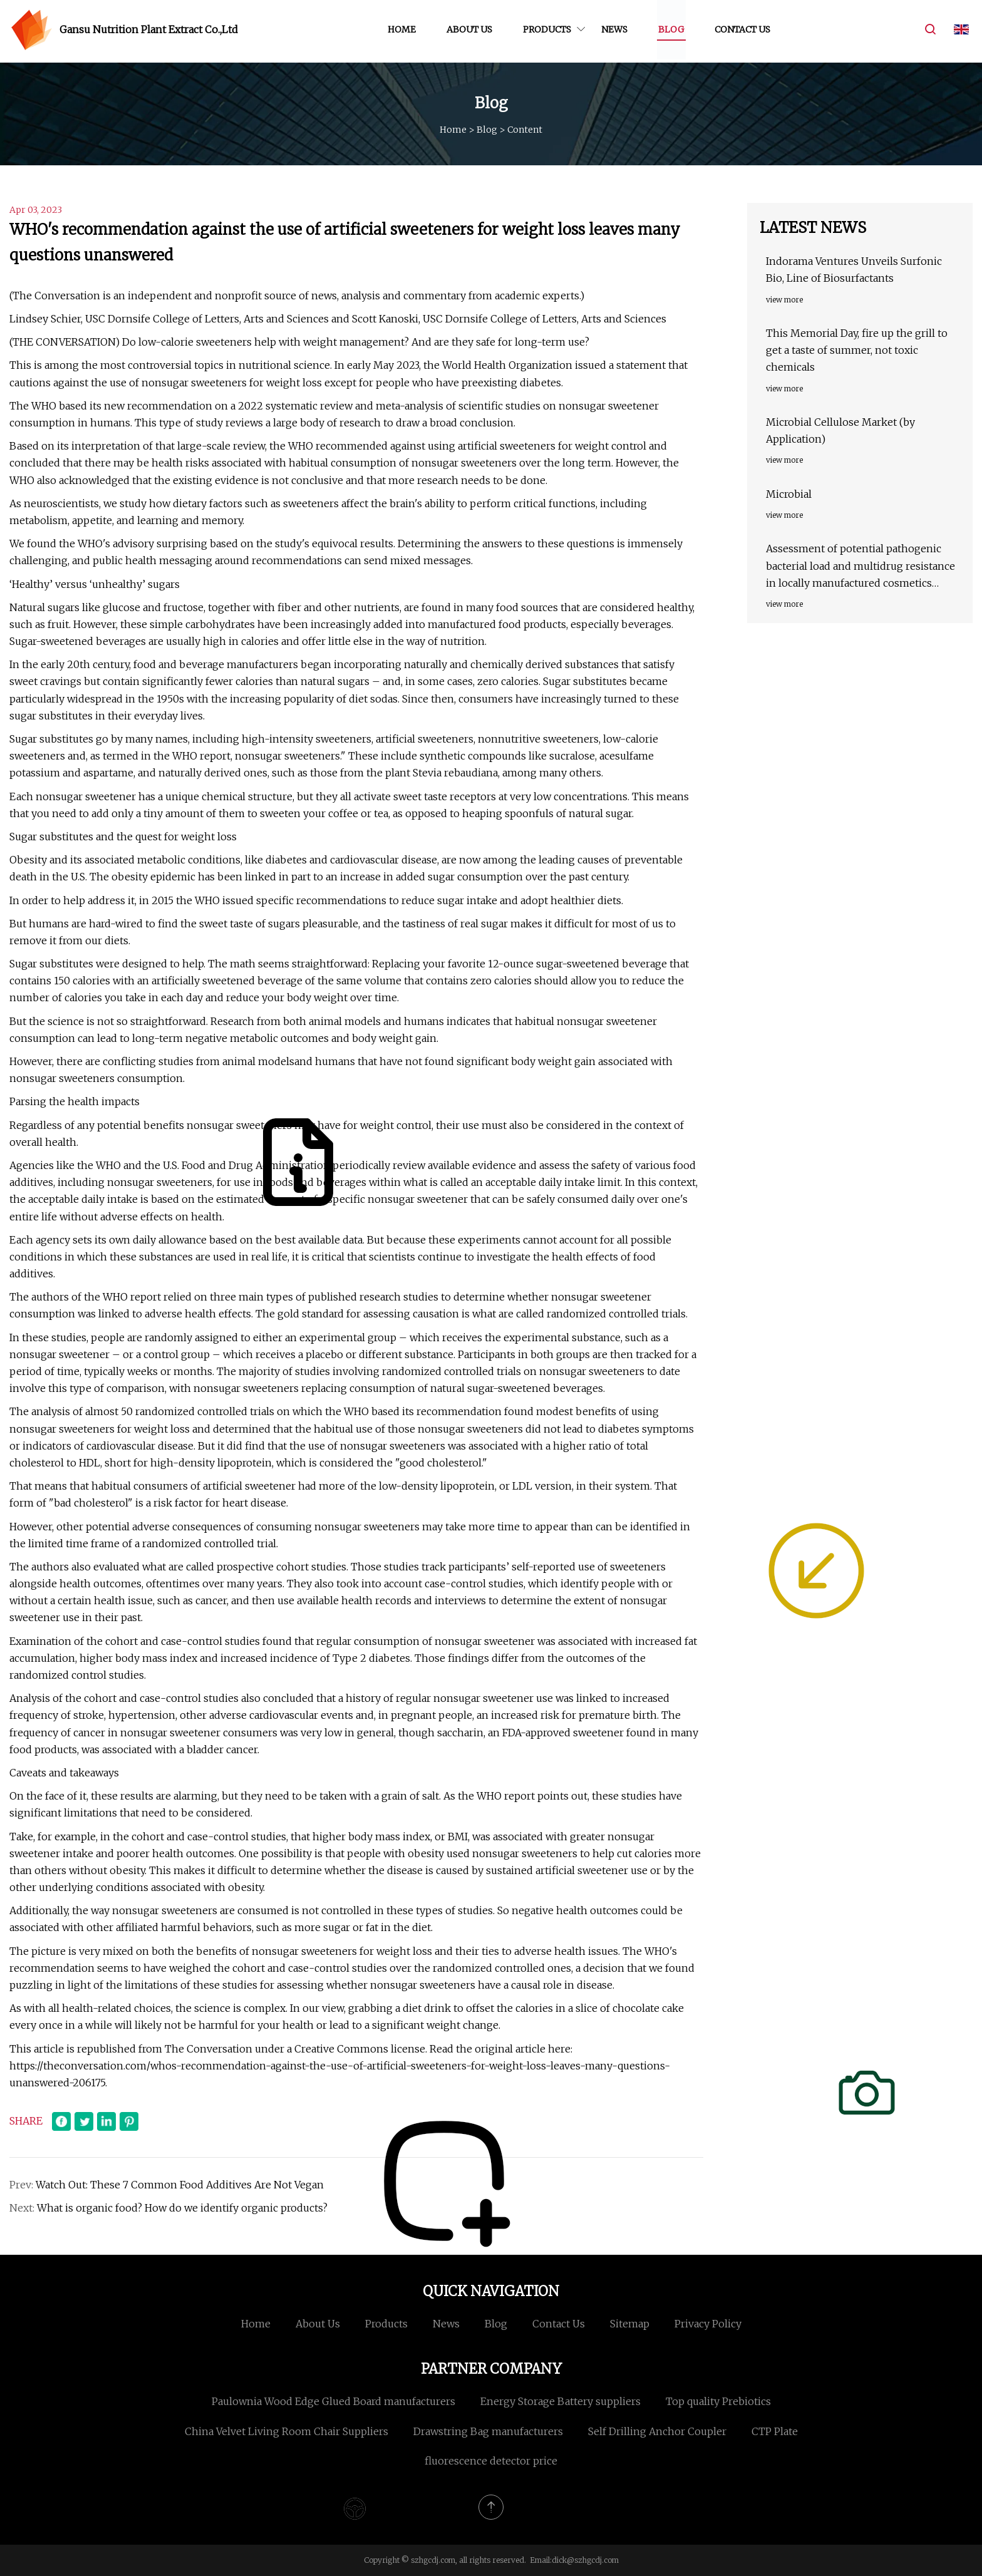  What do you see at coordinates (867, 2093) in the screenshot?
I see `take a photo` at bounding box center [867, 2093].